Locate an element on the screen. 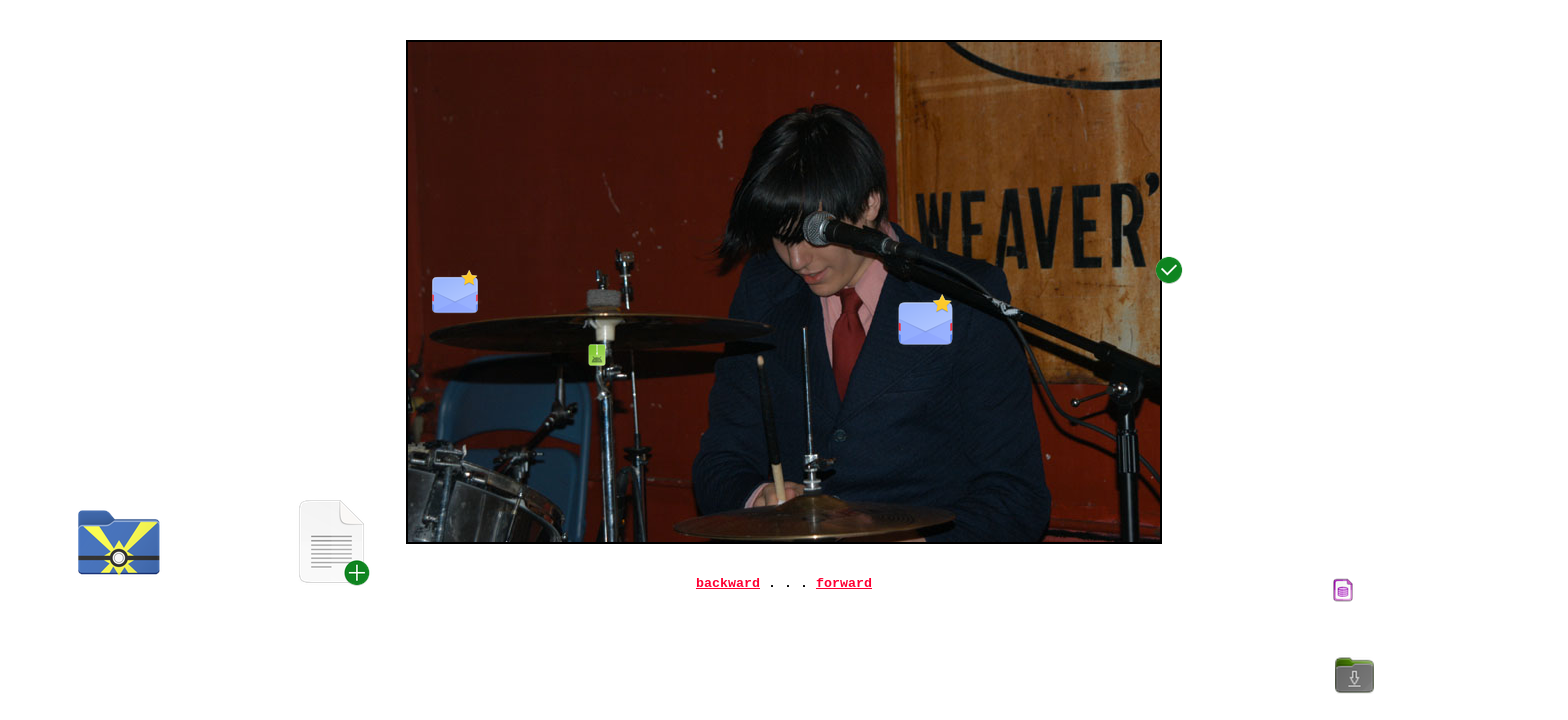  mark email as unread is located at coordinates (925, 323).